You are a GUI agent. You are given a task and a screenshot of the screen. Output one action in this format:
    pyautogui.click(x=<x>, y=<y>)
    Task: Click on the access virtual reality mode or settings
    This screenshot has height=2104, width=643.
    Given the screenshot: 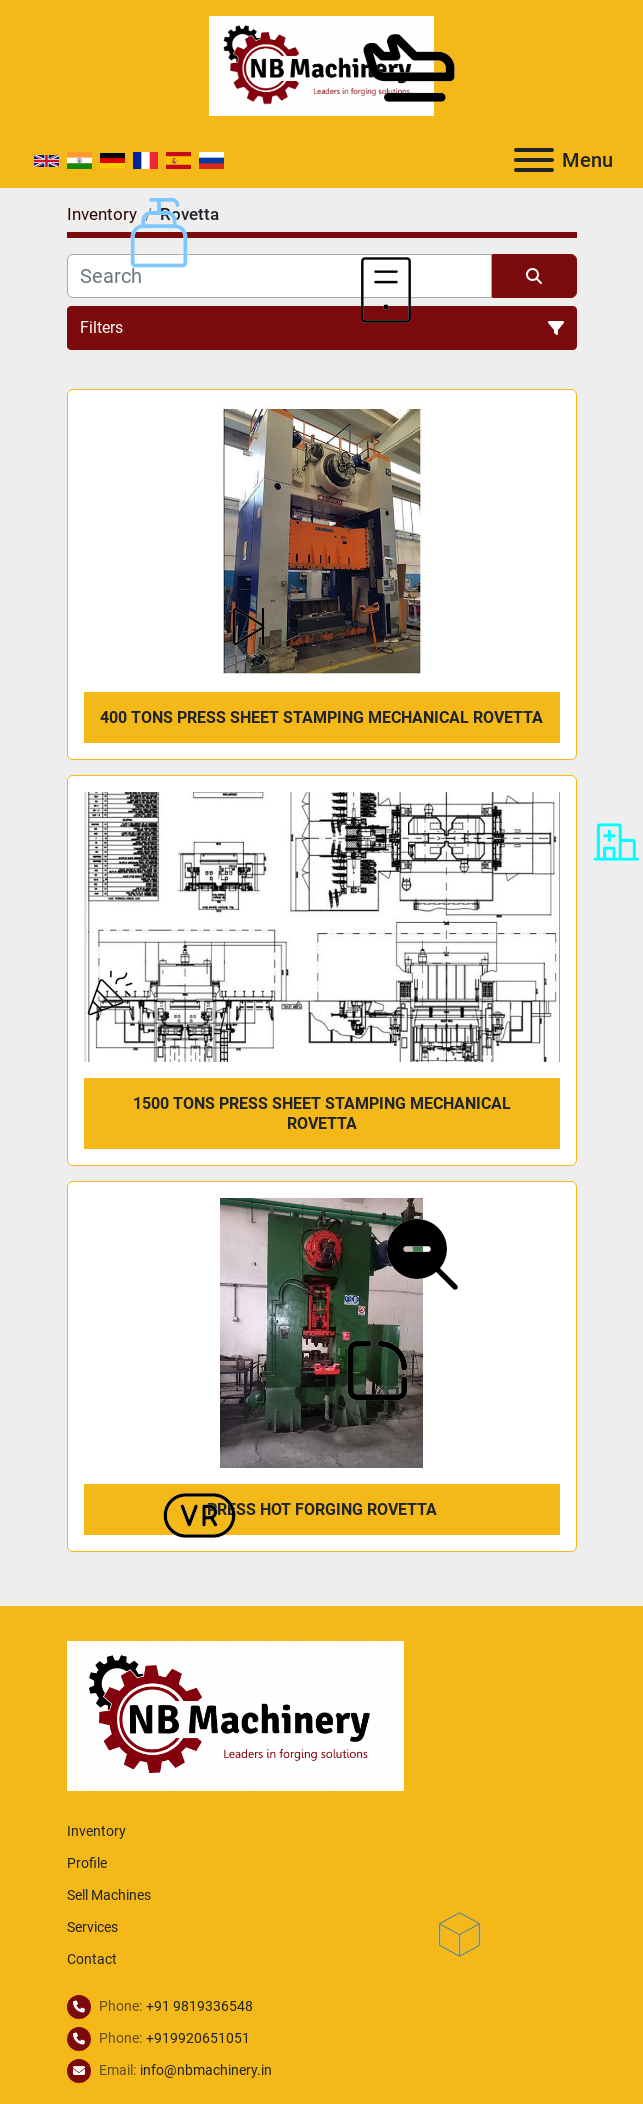 What is the action you would take?
    pyautogui.click(x=199, y=1515)
    